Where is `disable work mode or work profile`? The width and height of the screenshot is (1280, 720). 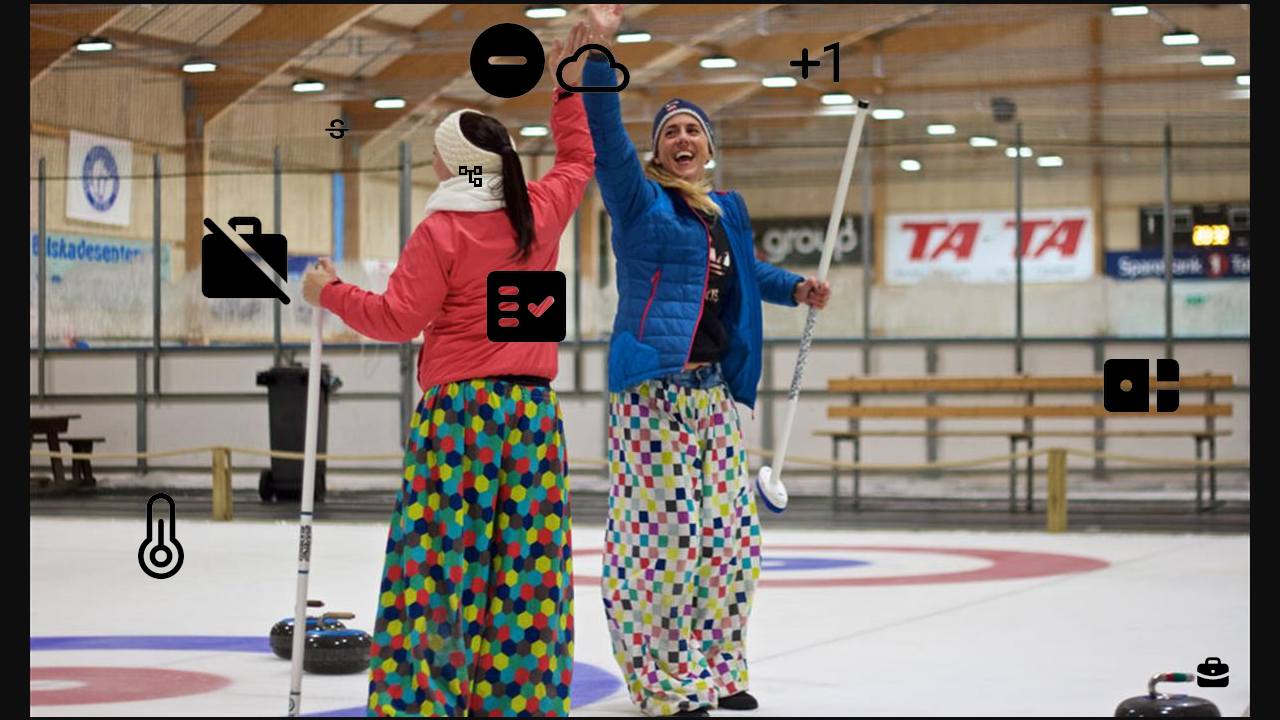 disable work mode or work profile is located at coordinates (244, 259).